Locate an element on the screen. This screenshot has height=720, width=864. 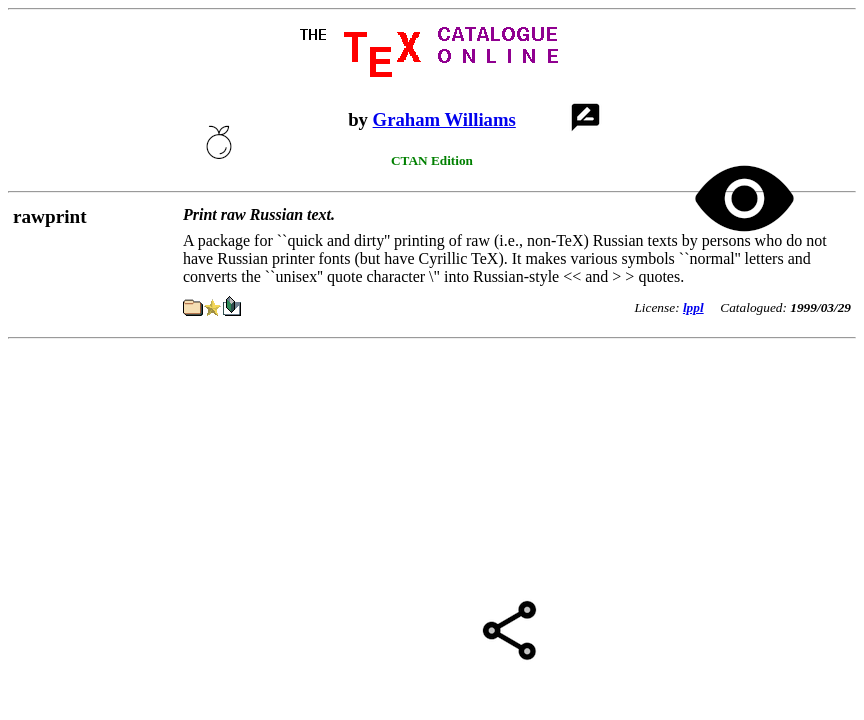
view or preview content is located at coordinates (744, 198).